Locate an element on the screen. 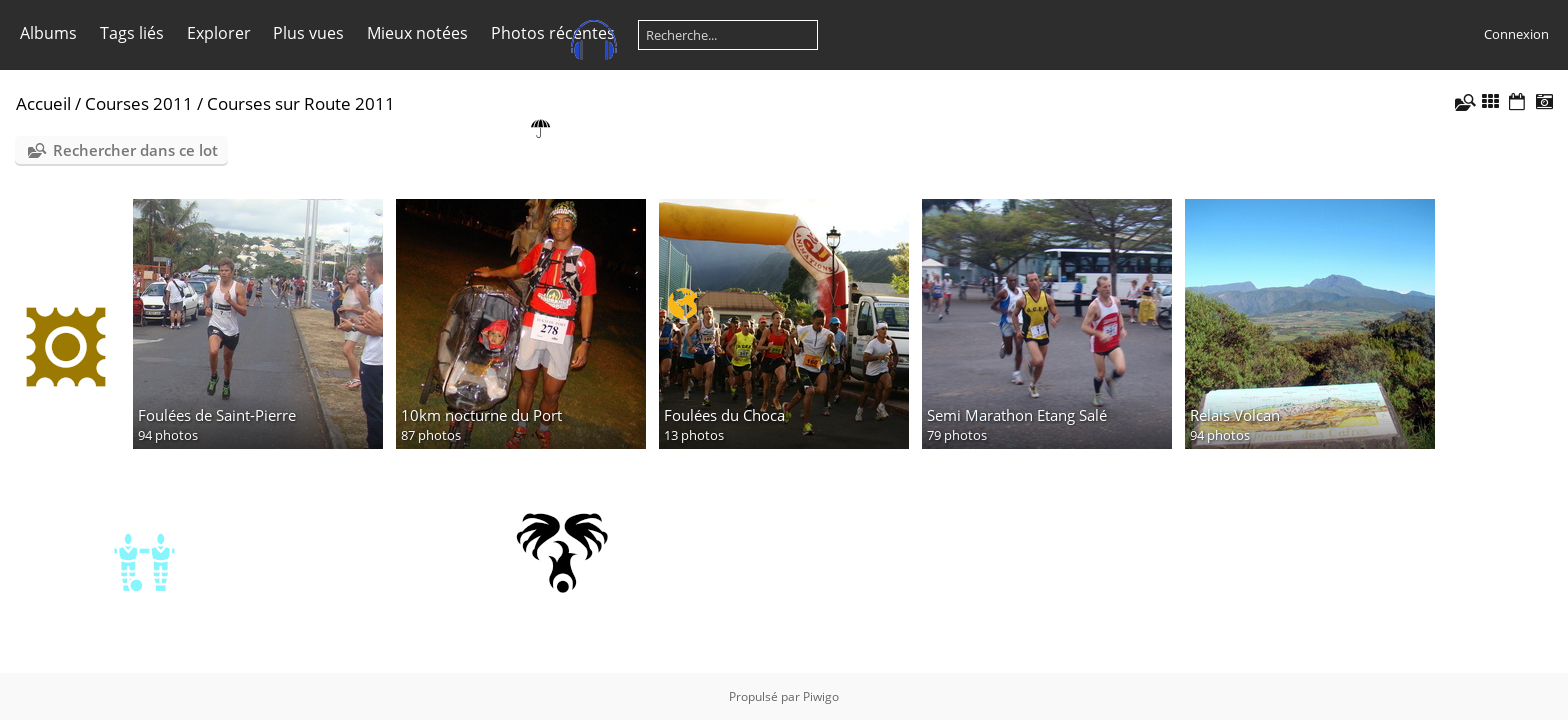  view weather forecast or rain conditions is located at coordinates (540, 128).